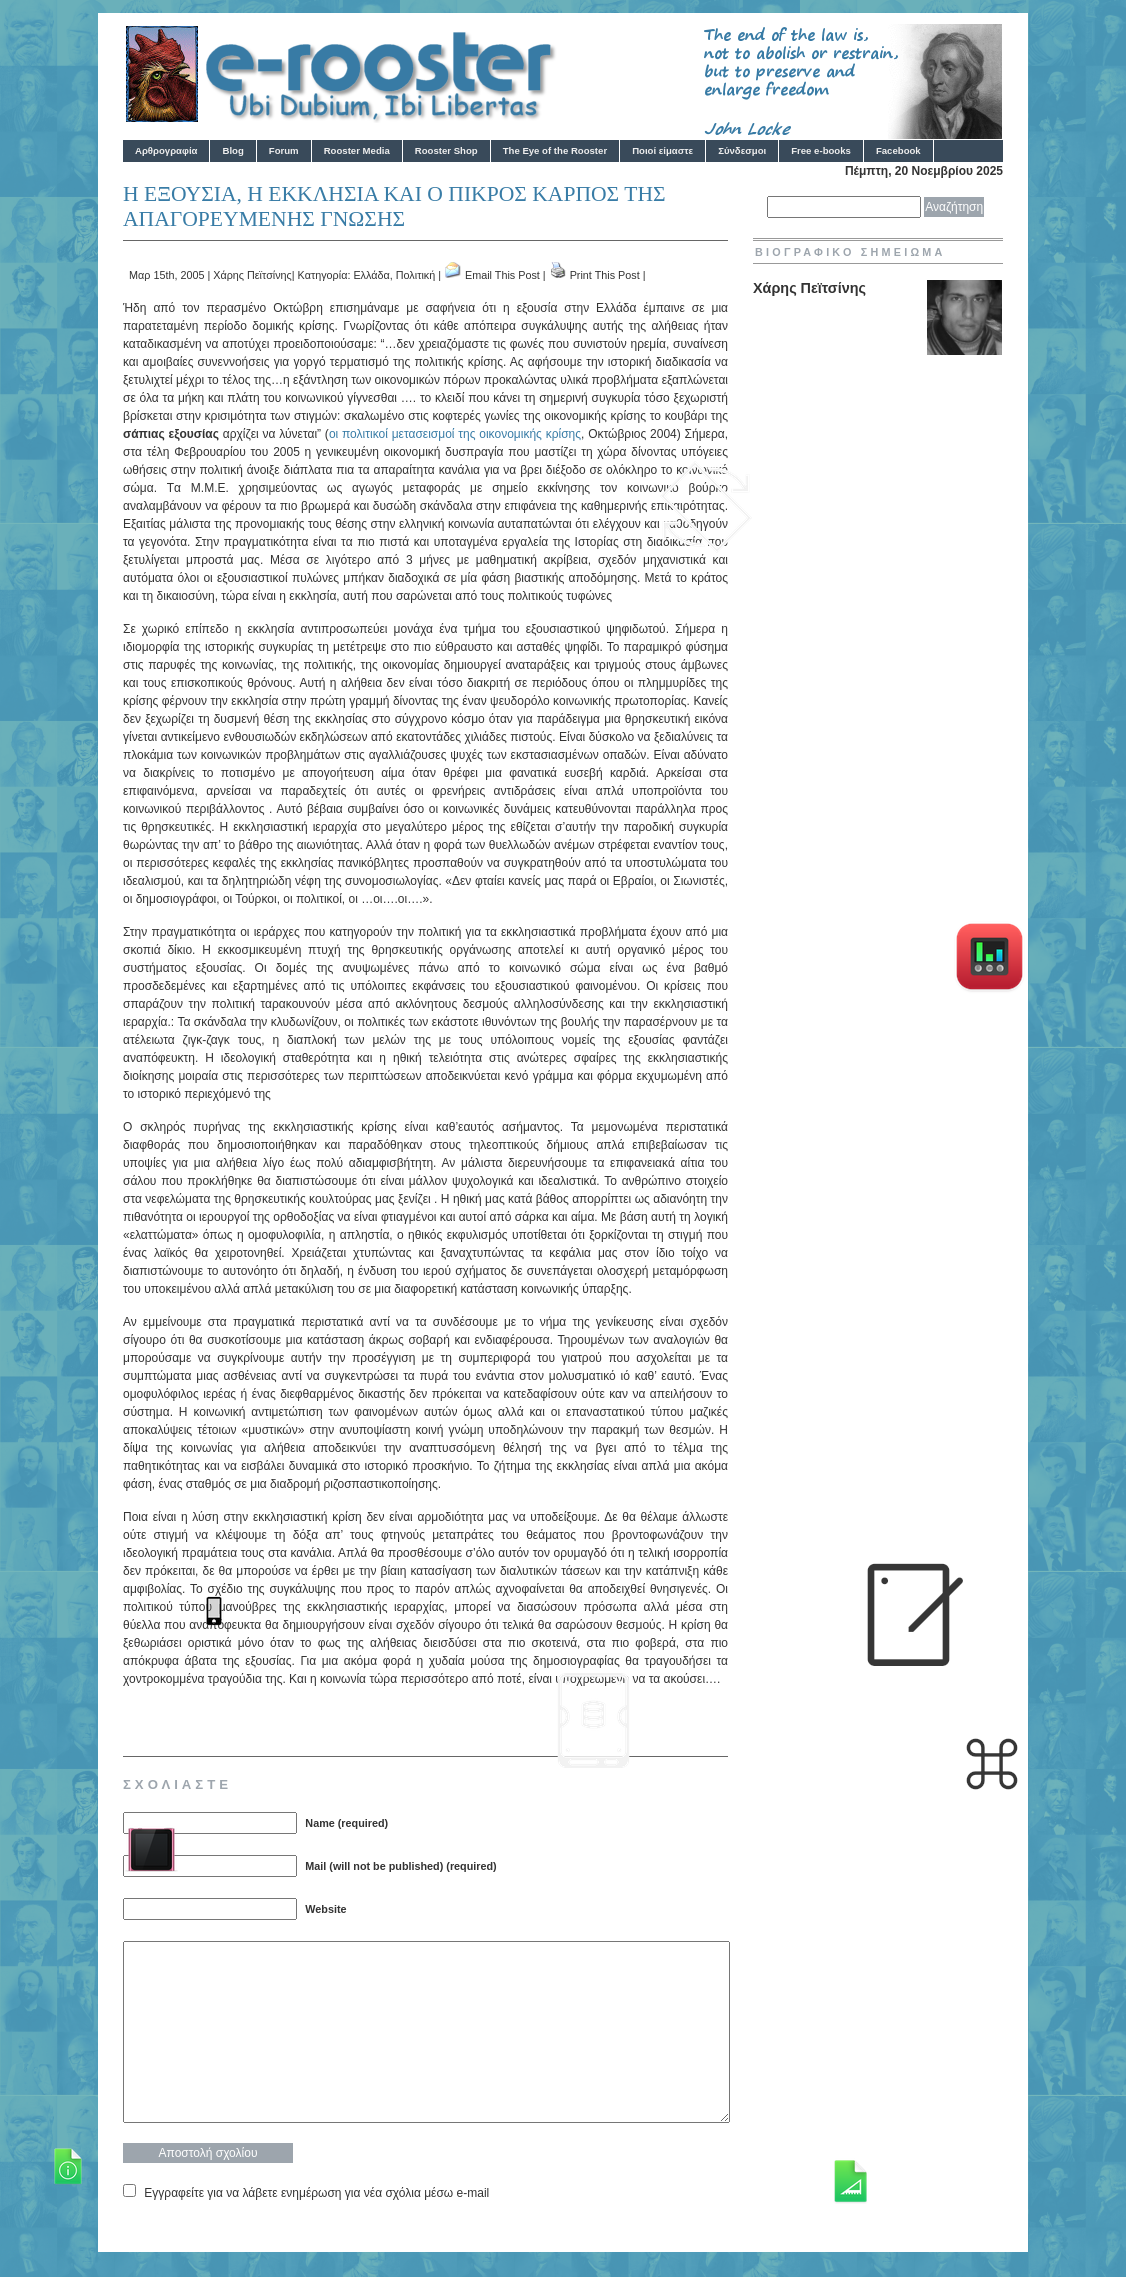 This screenshot has width=1126, height=2277. What do you see at coordinates (989, 956) in the screenshot?
I see `open carla audio plugin host` at bounding box center [989, 956].